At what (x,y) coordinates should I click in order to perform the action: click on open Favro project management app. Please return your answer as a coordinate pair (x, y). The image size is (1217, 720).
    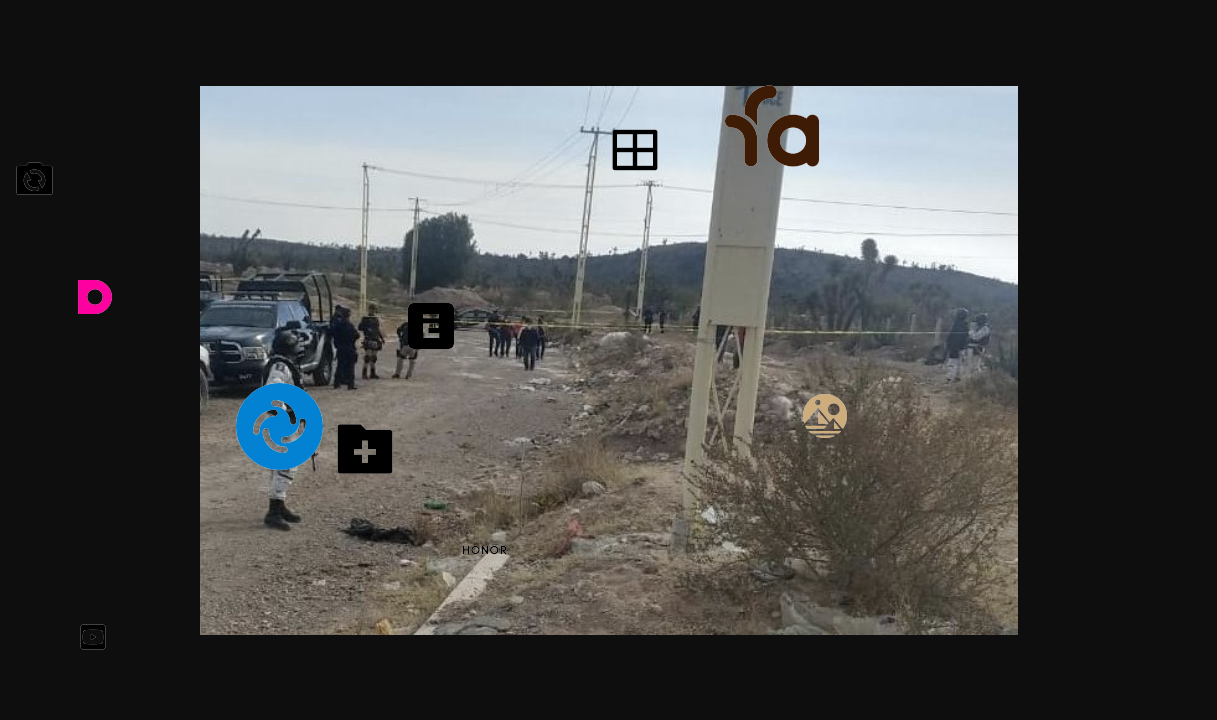
    Looking at the image, I should click on (772, 126).